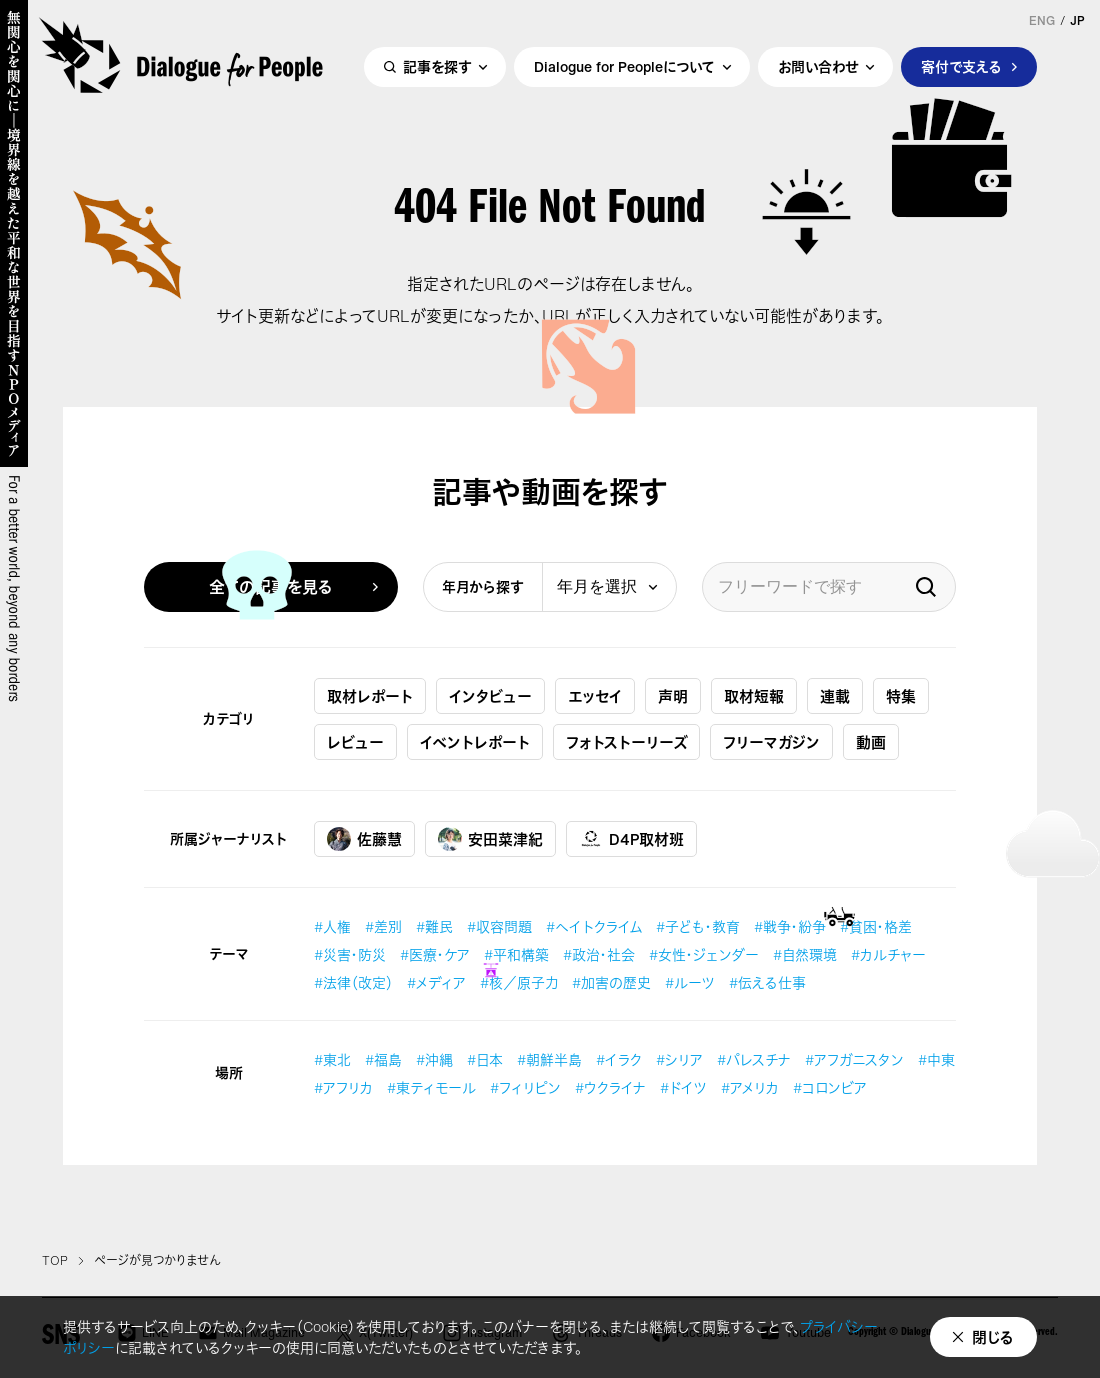 Image resolution: width=1100 pixels, height=1378 pixels. Describe the element at coordinates (64, 43) in the screenshot. I see `indicates influence or social impact` at that location.